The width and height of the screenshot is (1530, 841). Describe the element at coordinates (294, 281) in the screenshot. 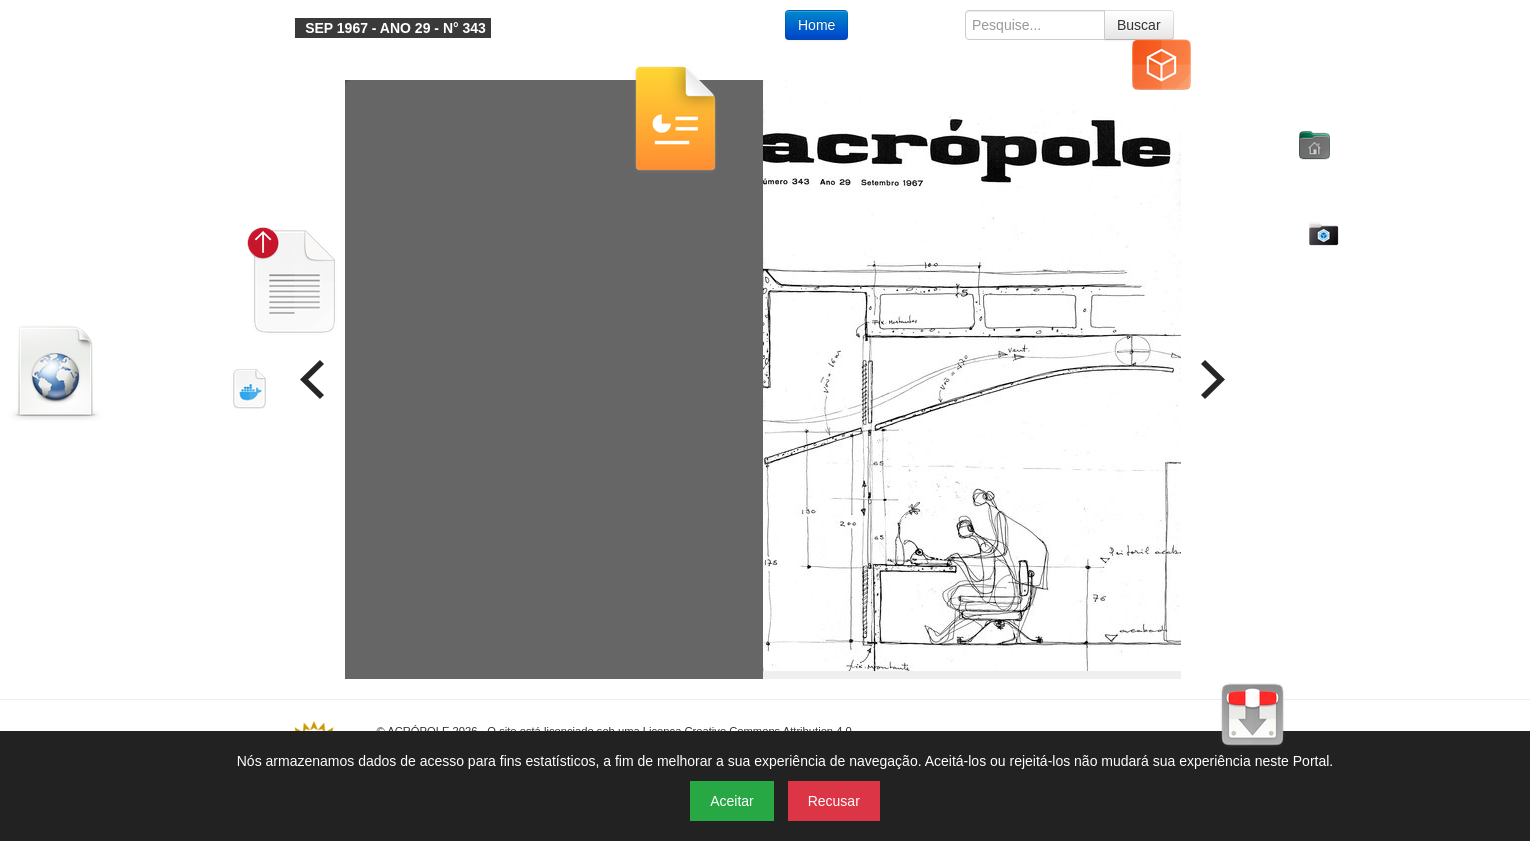

I see `send file via bluetooth` at that location.